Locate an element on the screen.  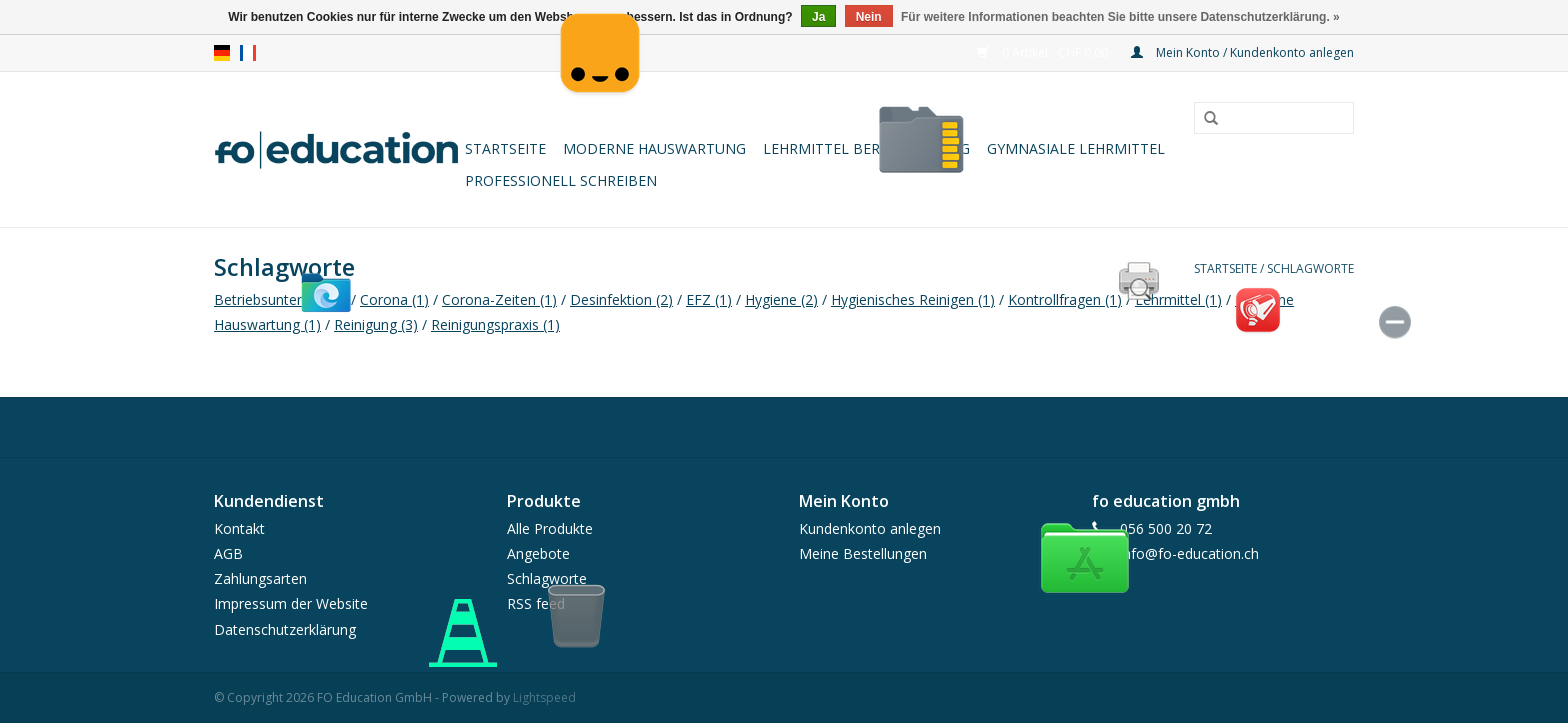
empty trash bin ready to receive deleted items is located at coordinates (576, 615).